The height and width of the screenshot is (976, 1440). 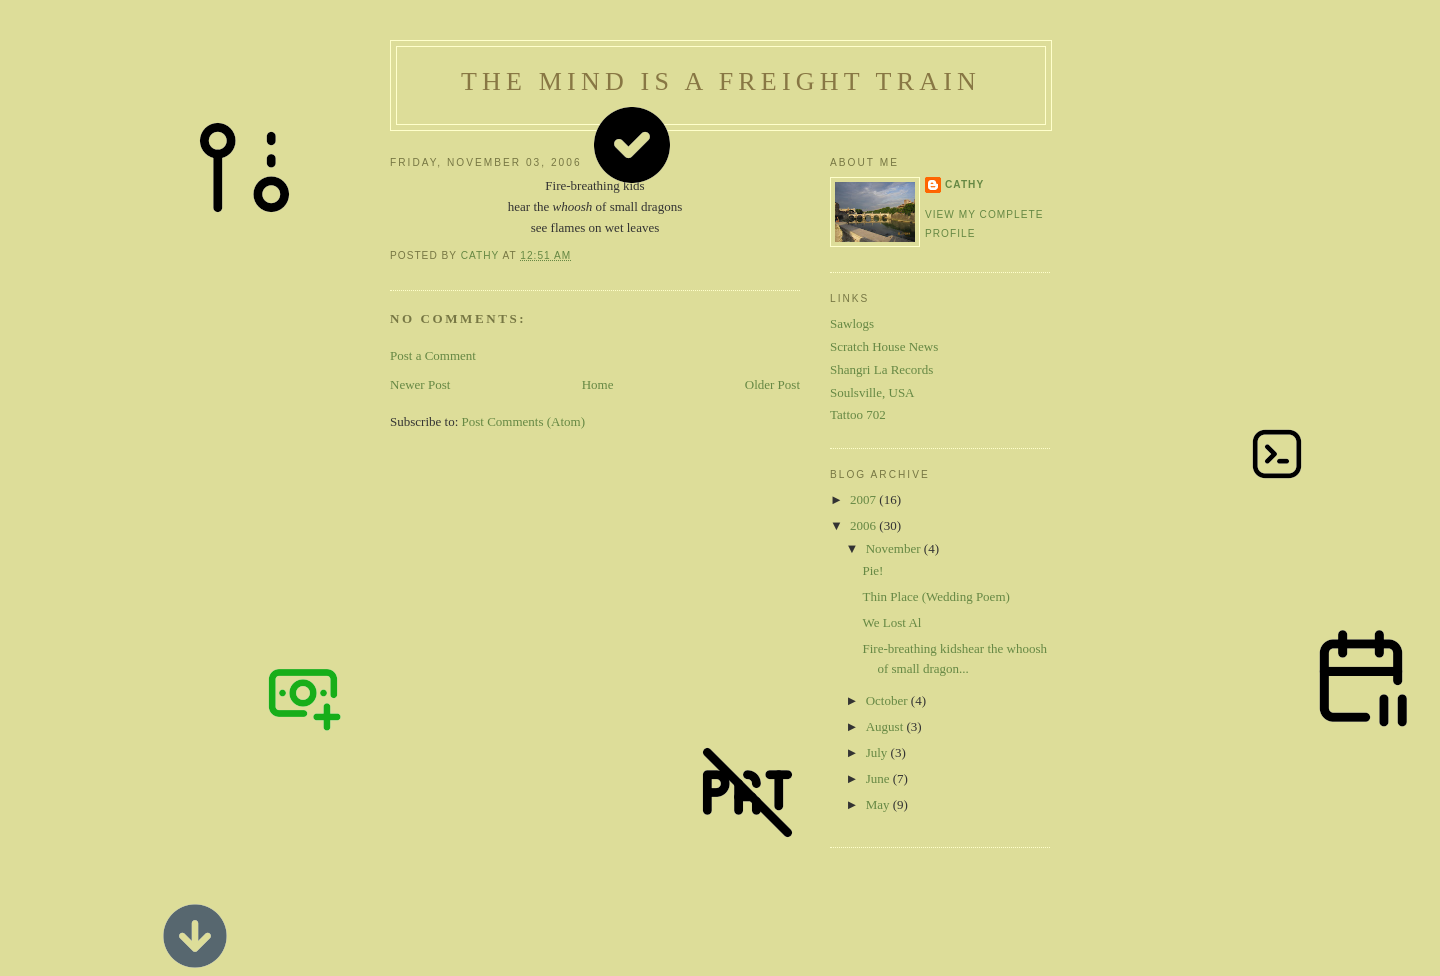 What do you see at coordinates (244, 167) in the screenshot?
I see `indicates a draft pull request awaiting completion` at bounding box center [244, 167].